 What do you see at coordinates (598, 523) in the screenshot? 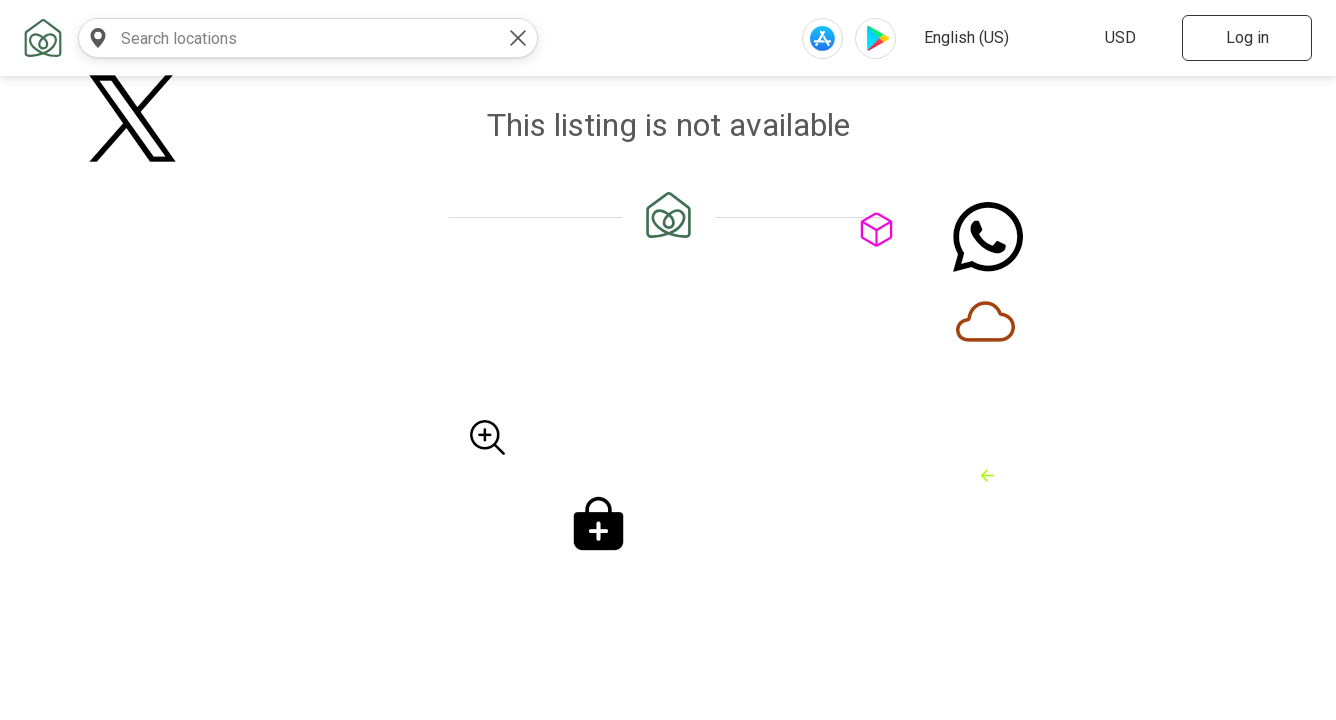
I see `add item to shopping bag` at bounding box center [598, 523].